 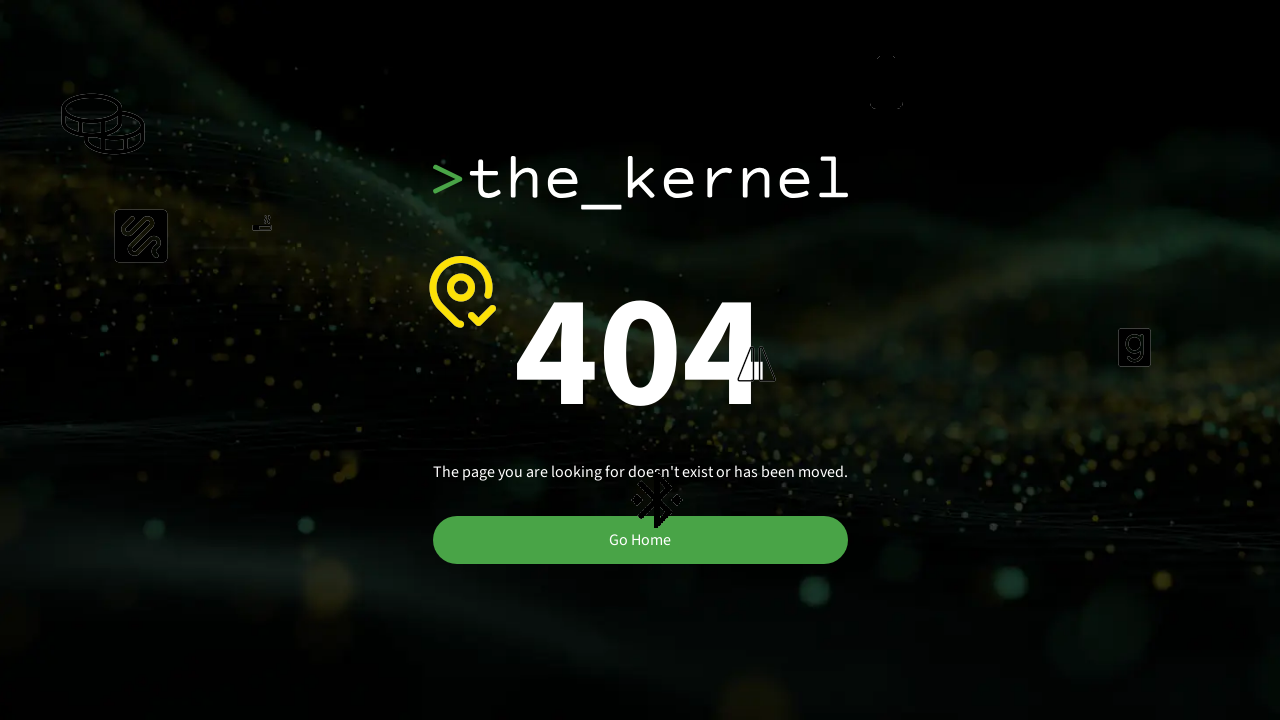 What do you see at coordinates (103, 124) in the screenshot?
I see `view your coin balance or currency` at bounding box center [103, 124].